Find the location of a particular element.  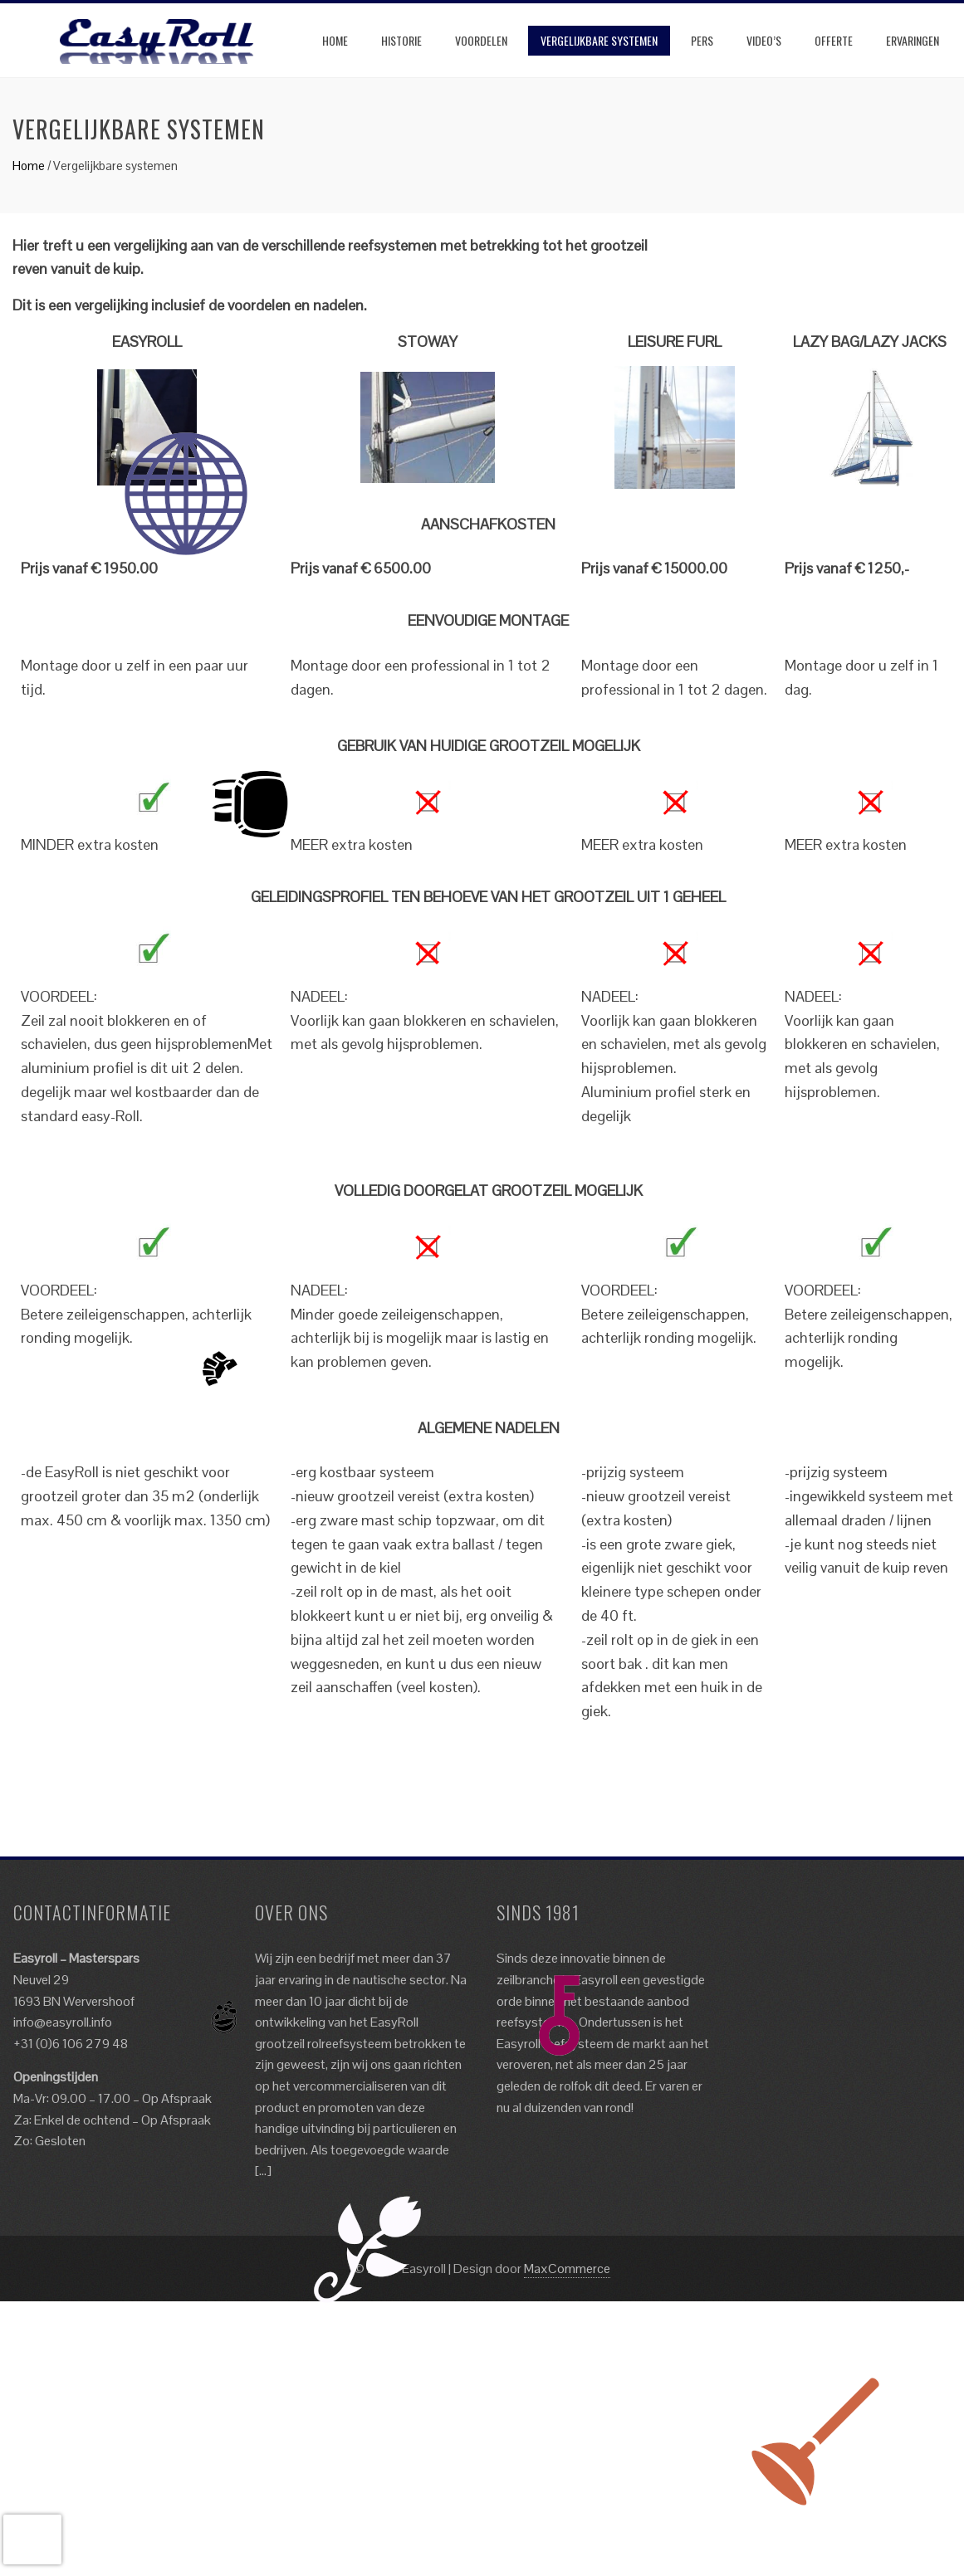

grab or drag an item is located at coordinates (220, 1368).